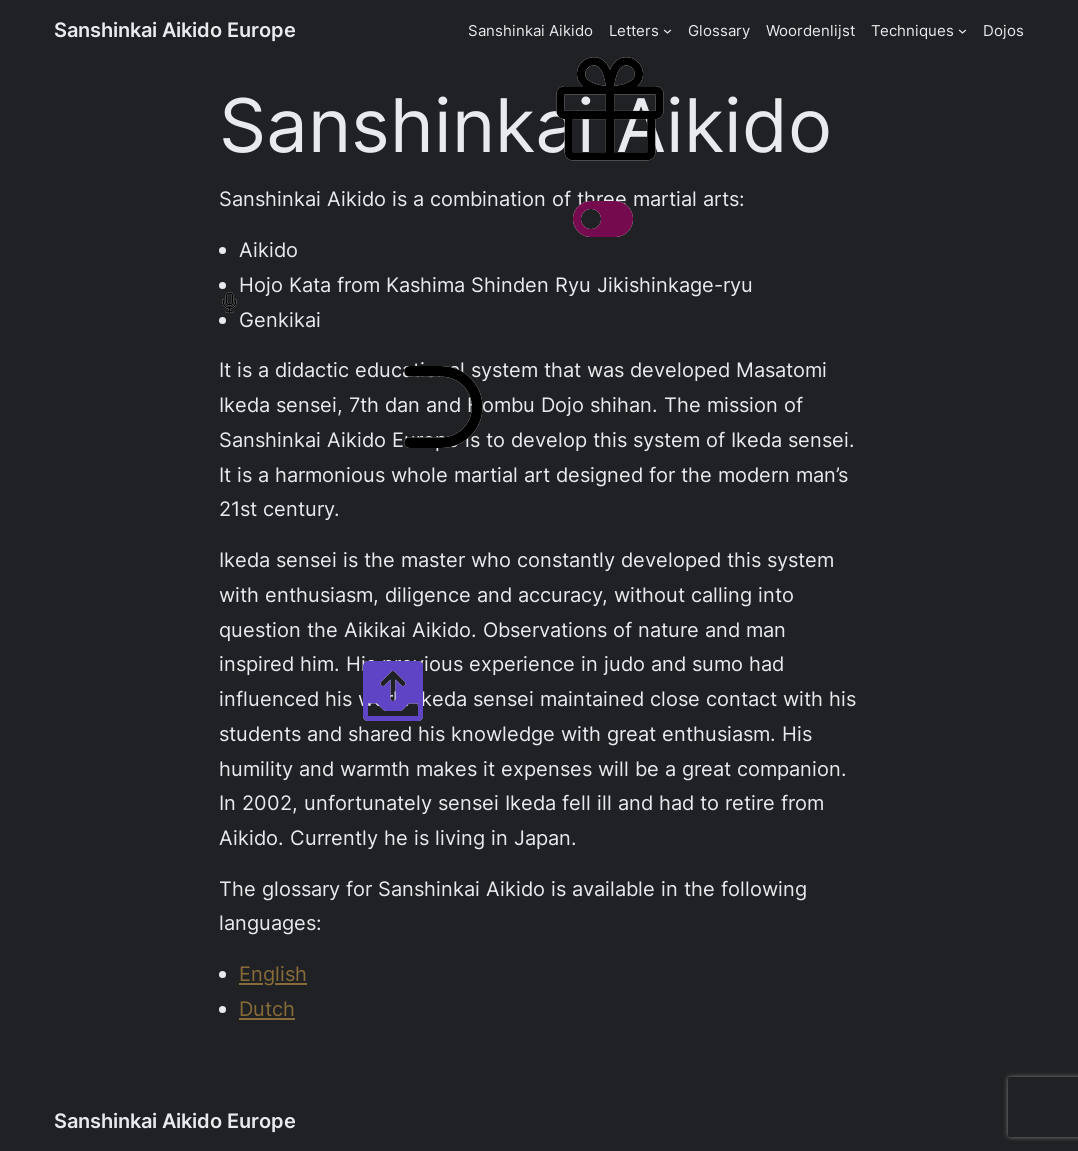 The width and height of the screenshot is (1078, 1151). Describe the element at coordinates (603, 219) in the screenshot. I see `toggle switch in off position` at that location.